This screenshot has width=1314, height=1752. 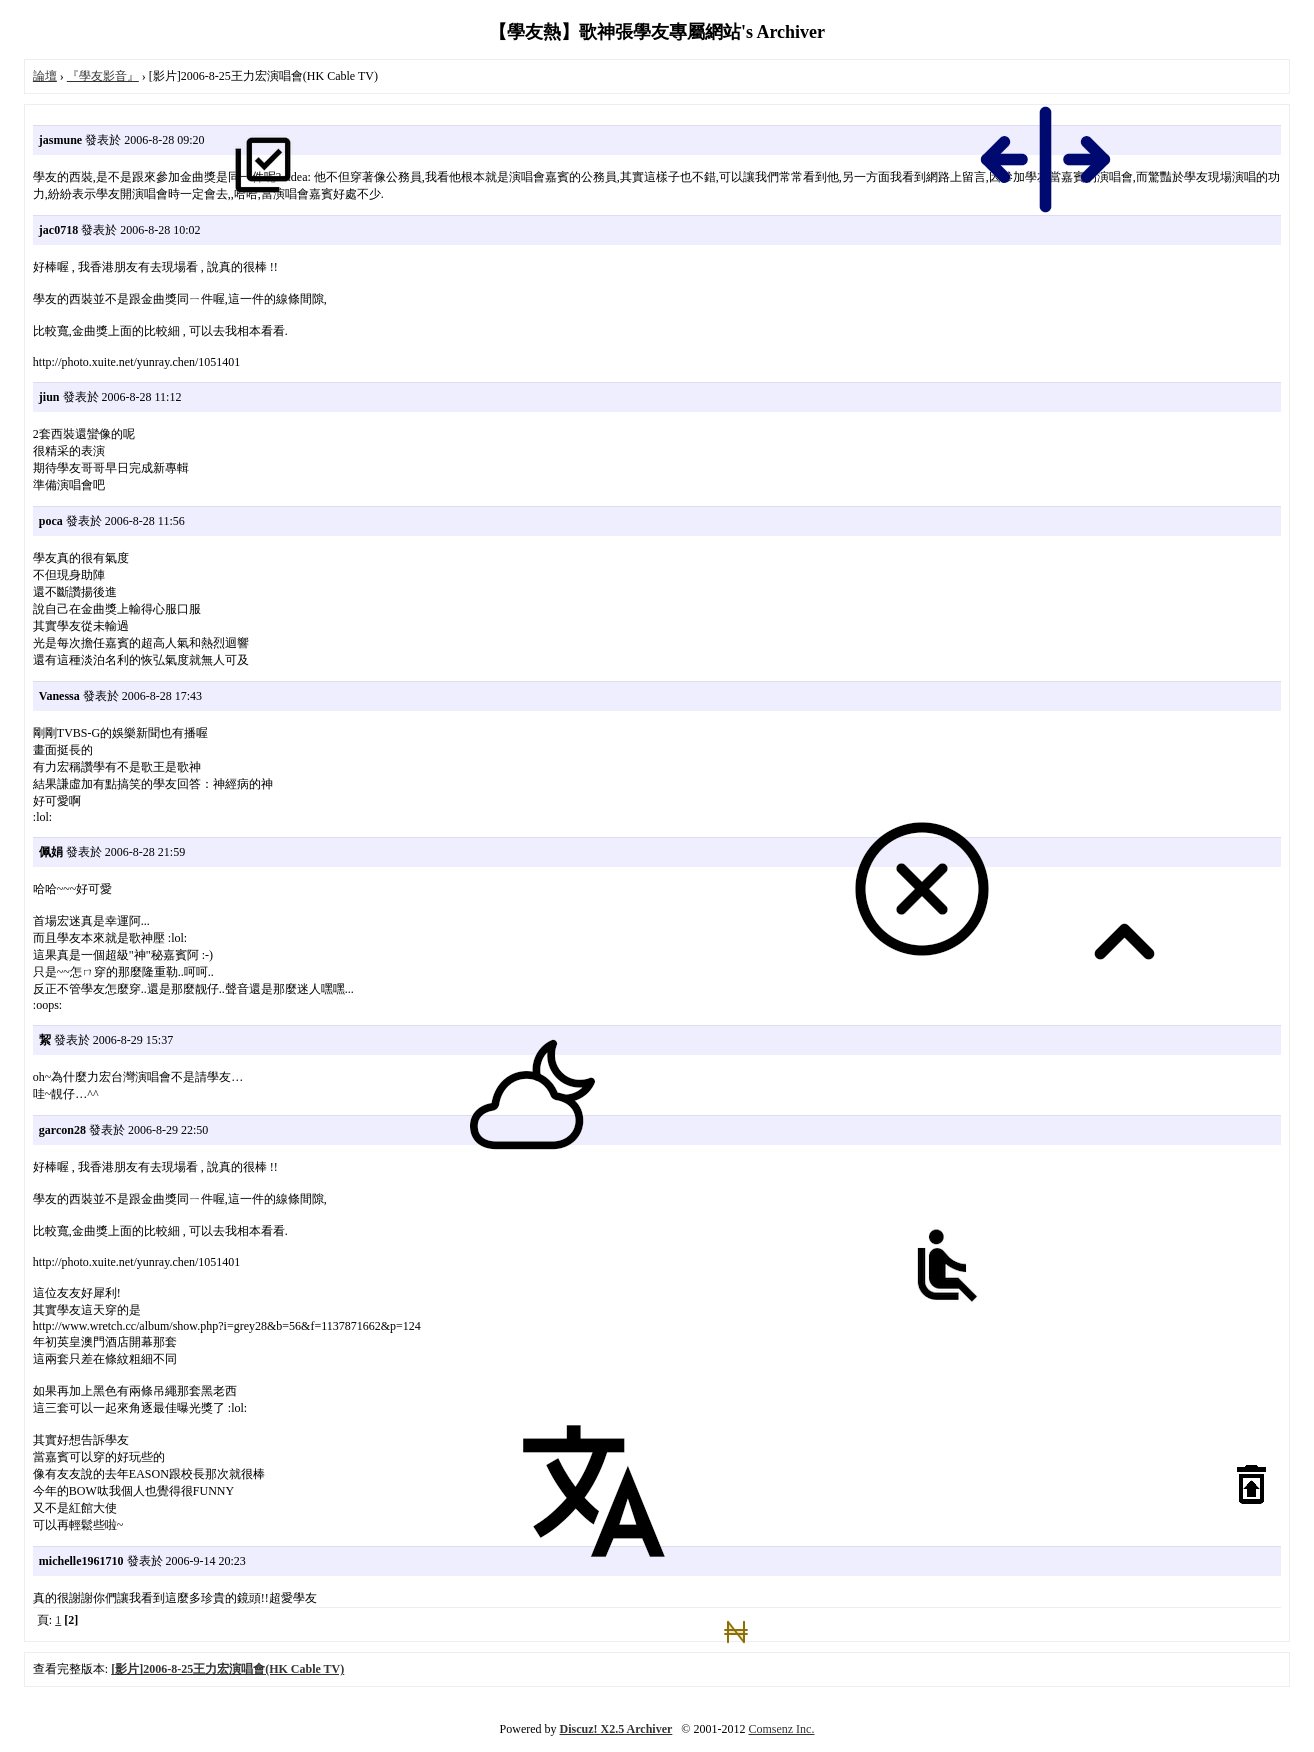 What do you see at coordinates (1124, 938) in the screenshot?
I see `collapse an expanded section` at bounding box center [1124, 938].